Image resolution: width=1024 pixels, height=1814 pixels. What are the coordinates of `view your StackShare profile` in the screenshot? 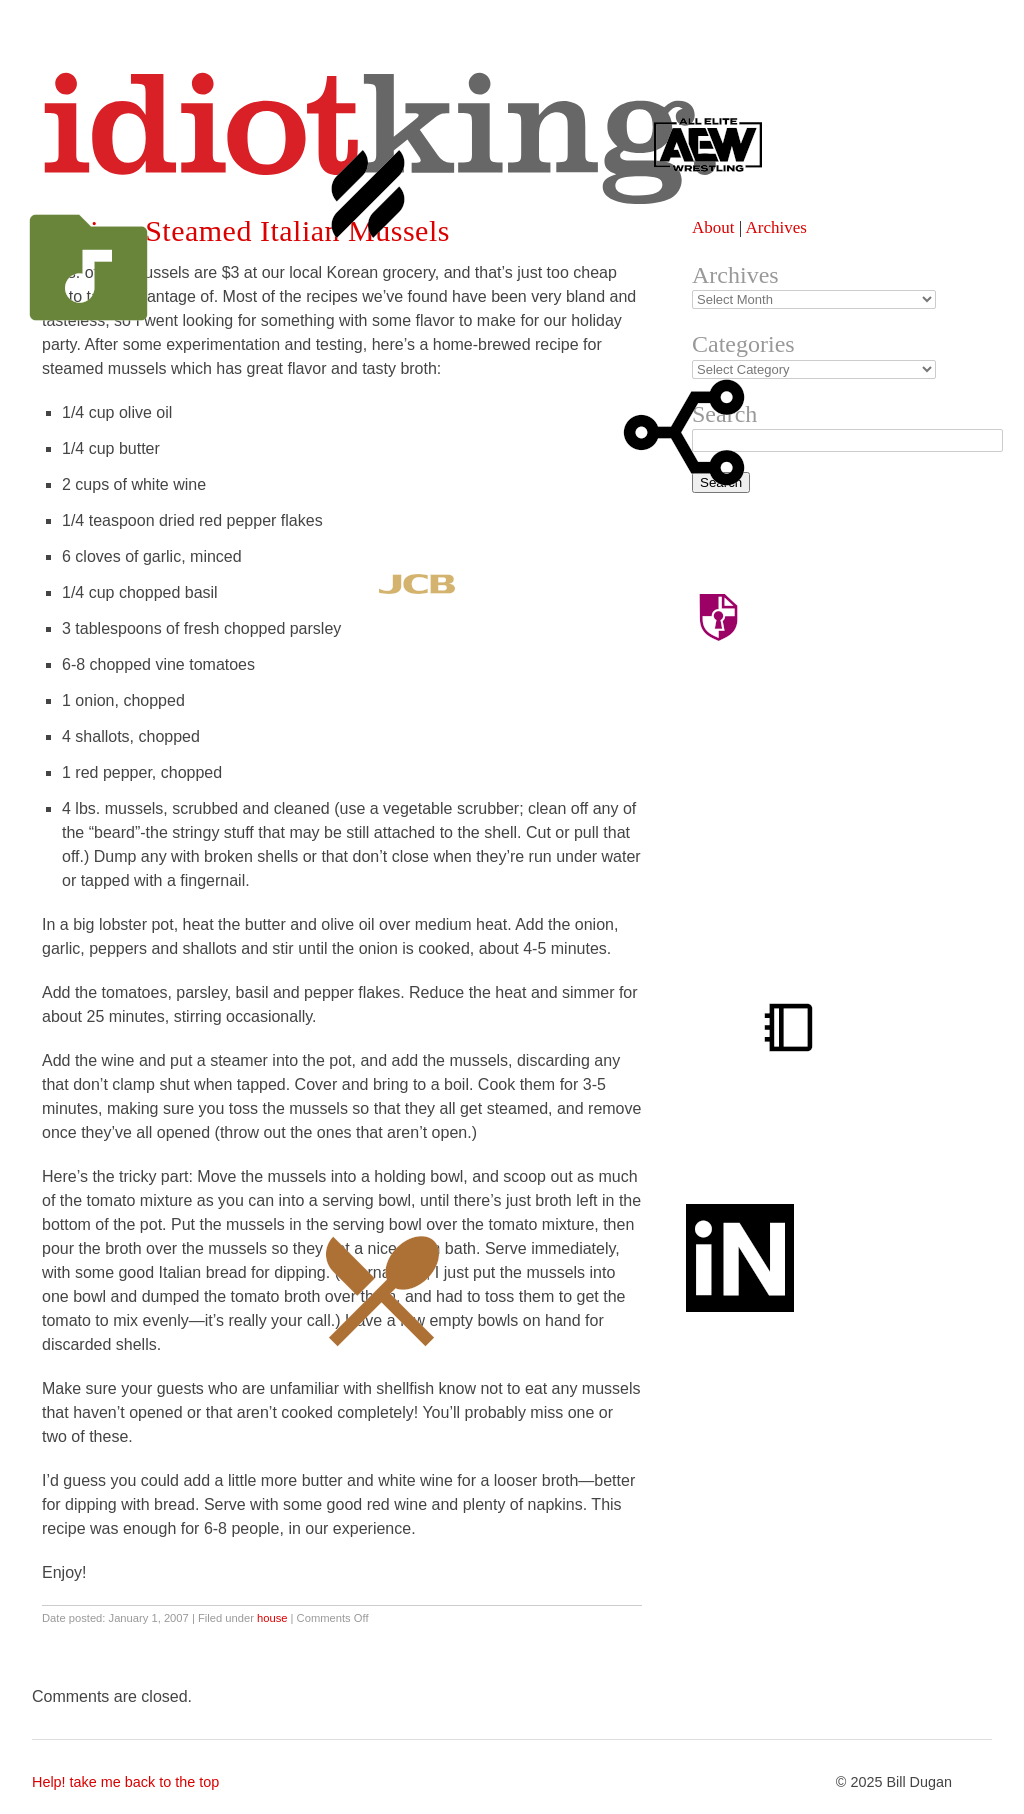 It's located at (685, 432).